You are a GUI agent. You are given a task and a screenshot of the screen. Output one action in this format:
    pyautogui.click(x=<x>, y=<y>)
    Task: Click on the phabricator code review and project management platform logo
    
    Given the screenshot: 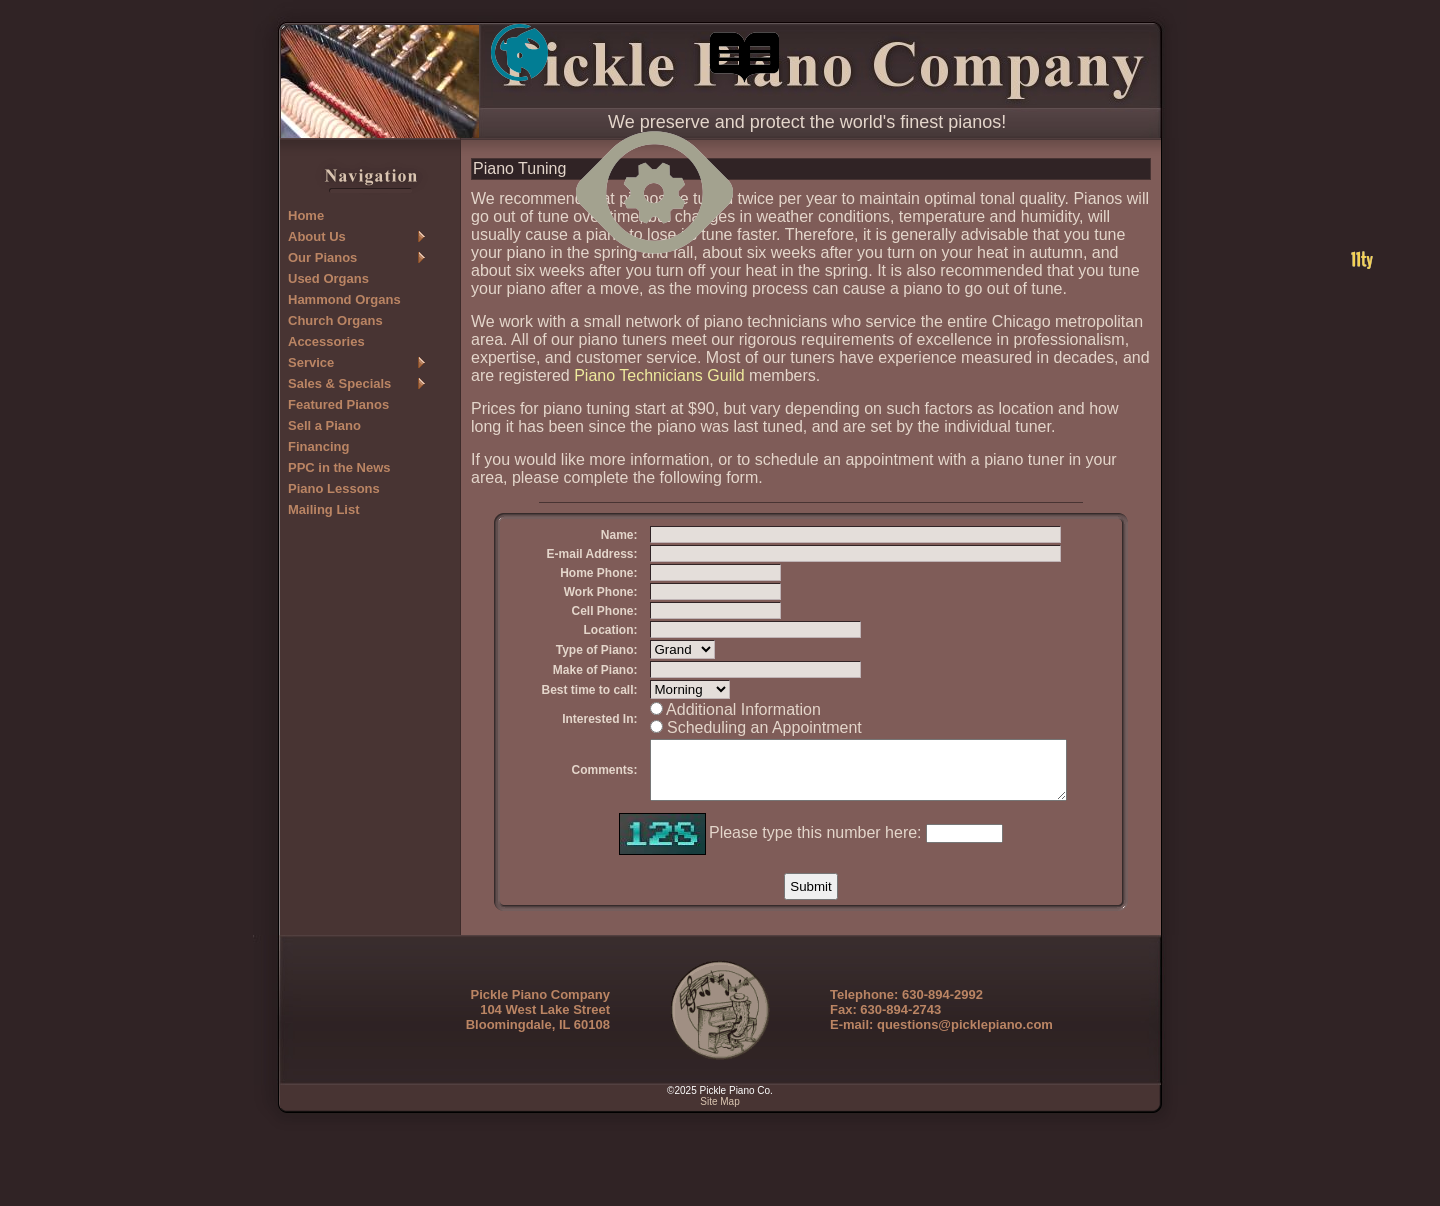 What is the action you would take?
    pyautogui.click(x=654, y=192)
    